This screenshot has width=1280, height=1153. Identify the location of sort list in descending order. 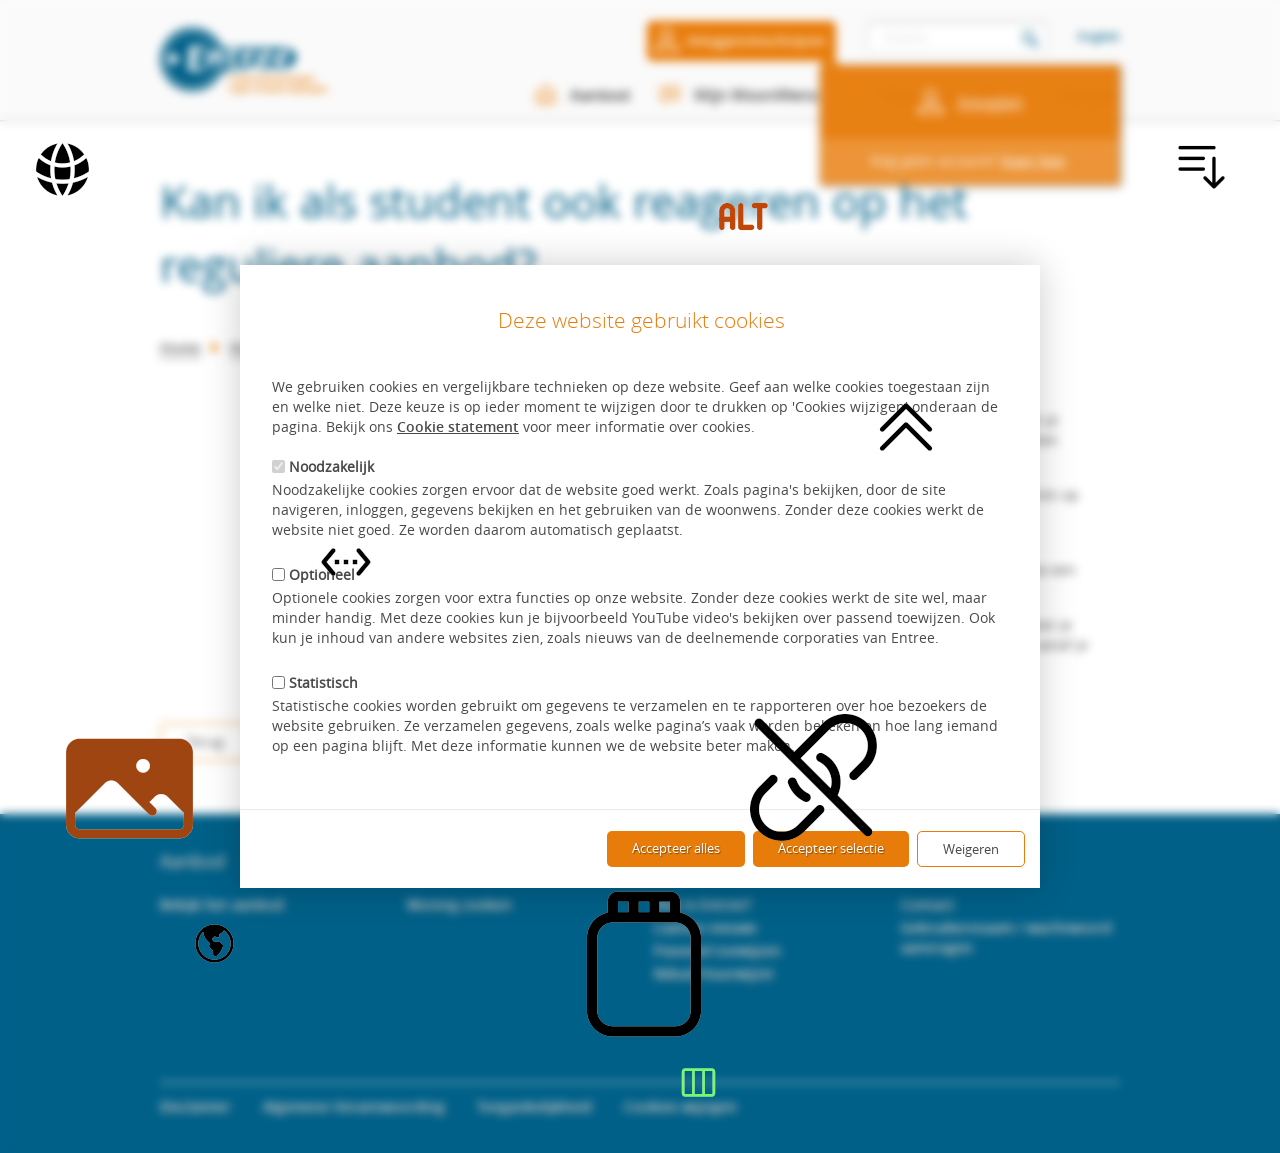
(1201, 165).